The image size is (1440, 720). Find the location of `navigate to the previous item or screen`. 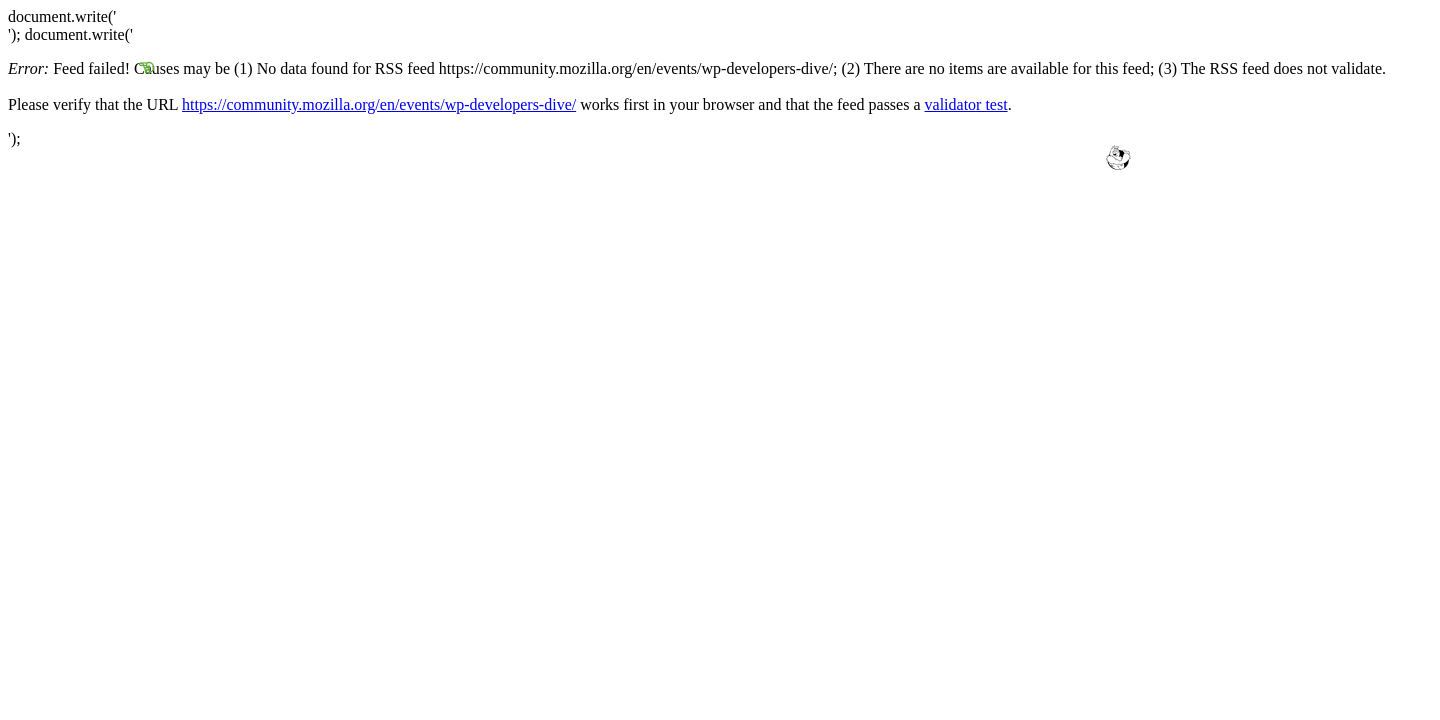

navigate to the previous item or screen is located at coordinates (146, 67).